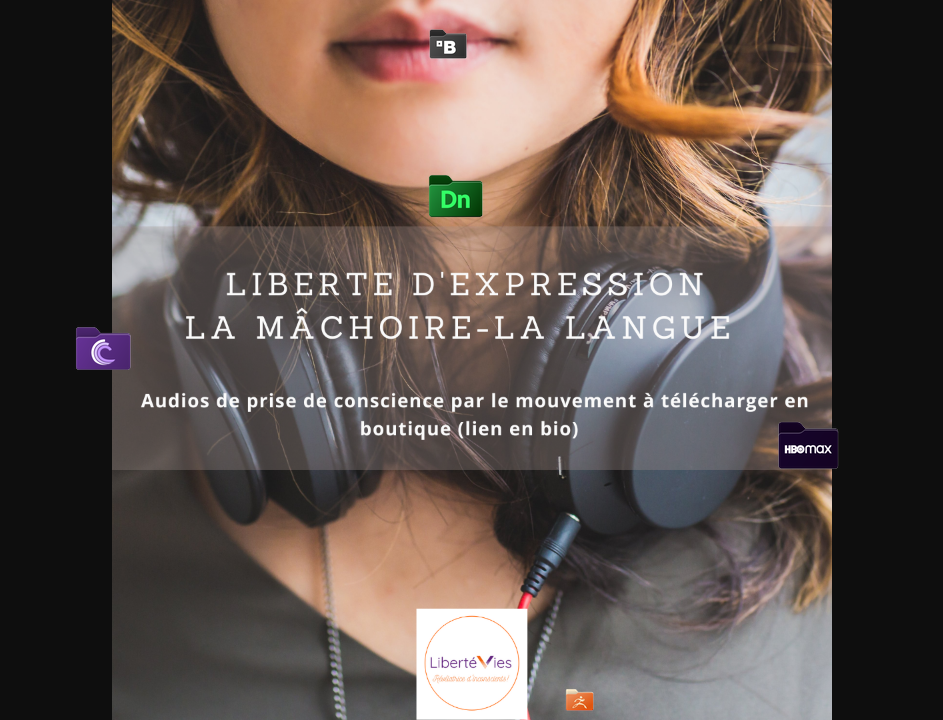 Image resolution: width=943 pixels, height=720 pixels. I want to click on open zbrush project files folder, so click(579, 700).